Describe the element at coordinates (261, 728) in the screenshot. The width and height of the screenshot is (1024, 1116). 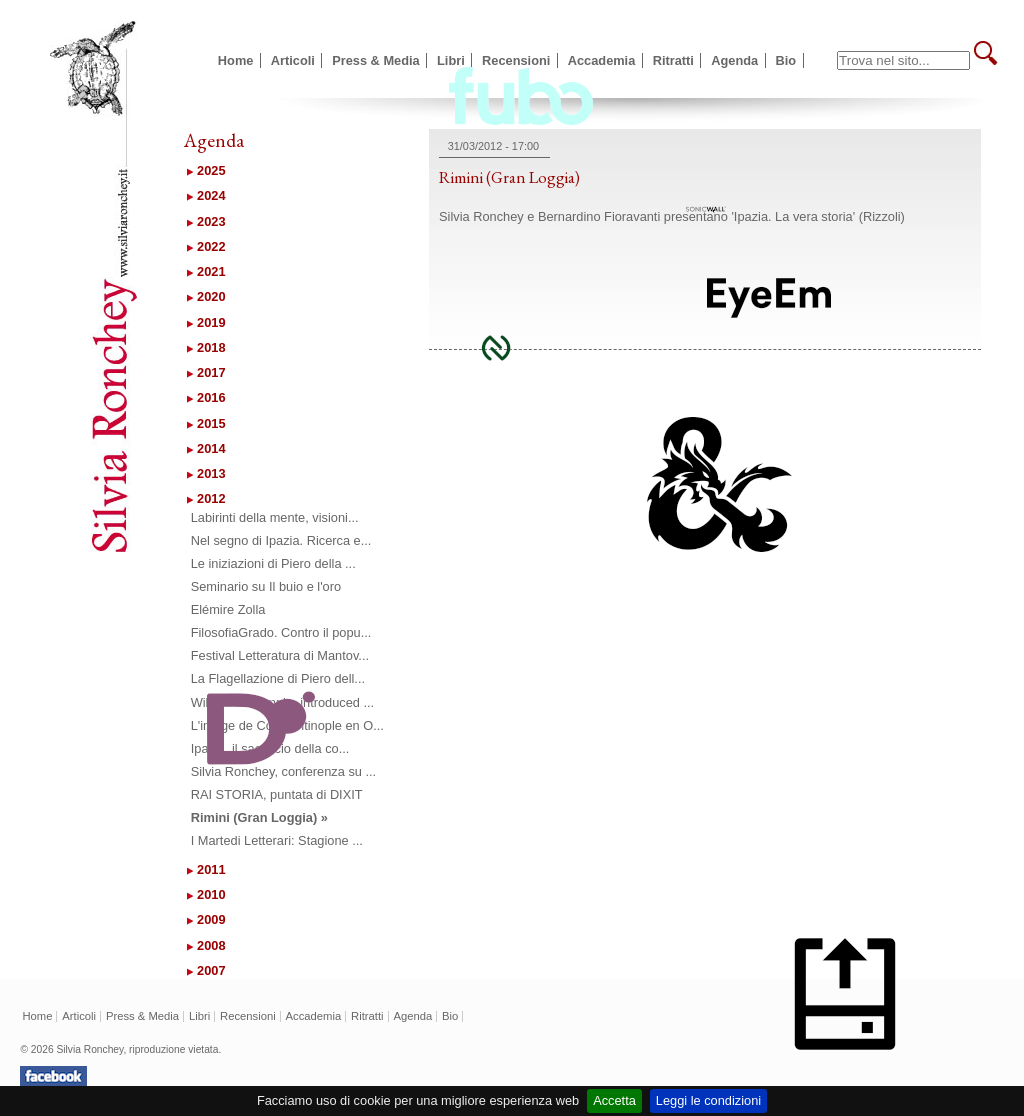
I see `D programming language logo` at that location.